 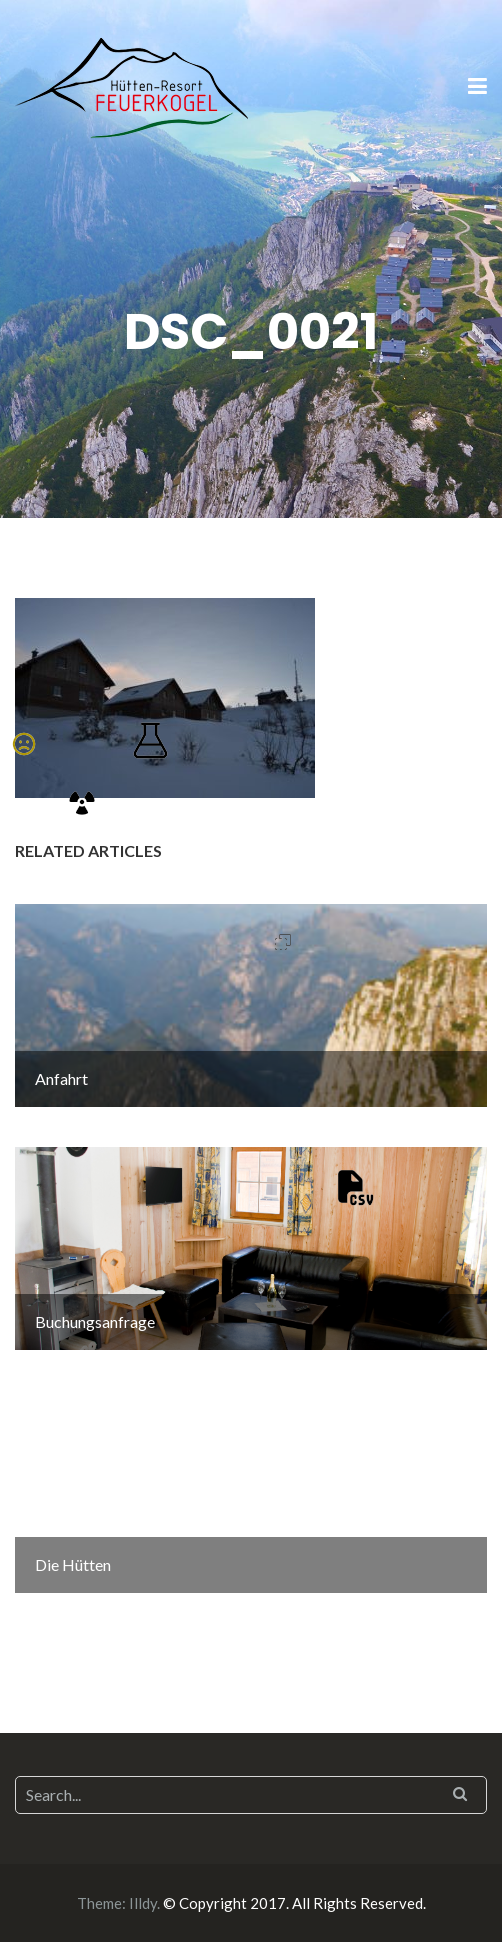 What do you see at coordinates (82, 802) in the screenshot?
I see `indicates radioactive or hazardous material warning` at bounding box center [82, 802].